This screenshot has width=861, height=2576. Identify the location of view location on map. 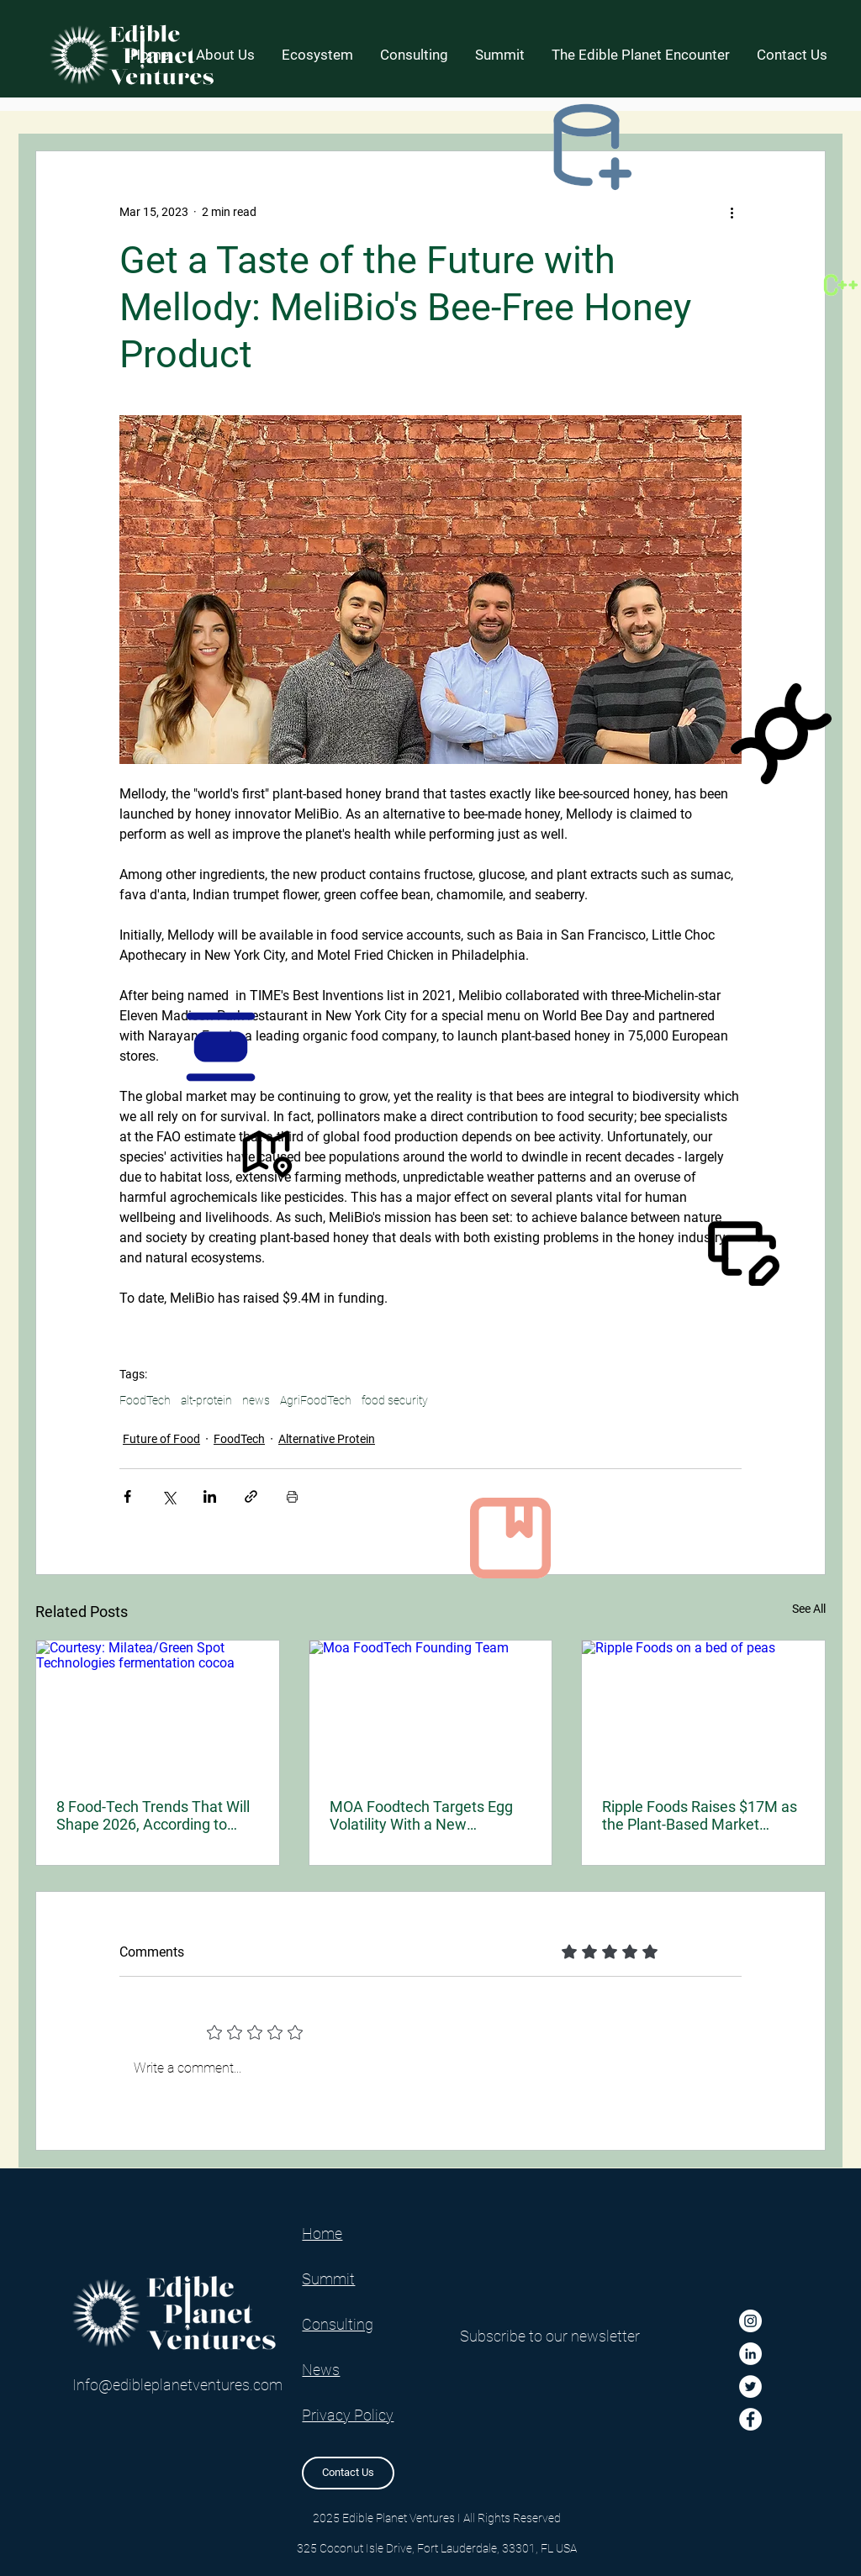
(266, 1151).